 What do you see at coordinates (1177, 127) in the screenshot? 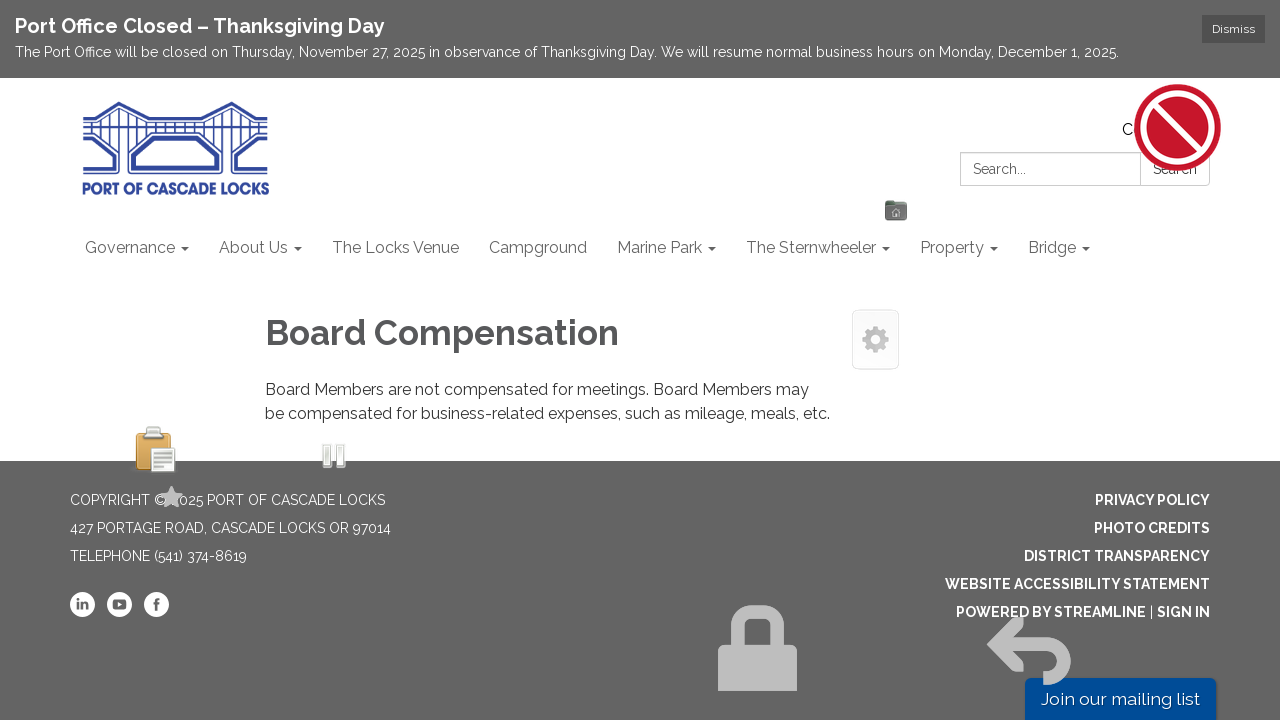
I see `delete selected item` at bounding box center [1177, 127].